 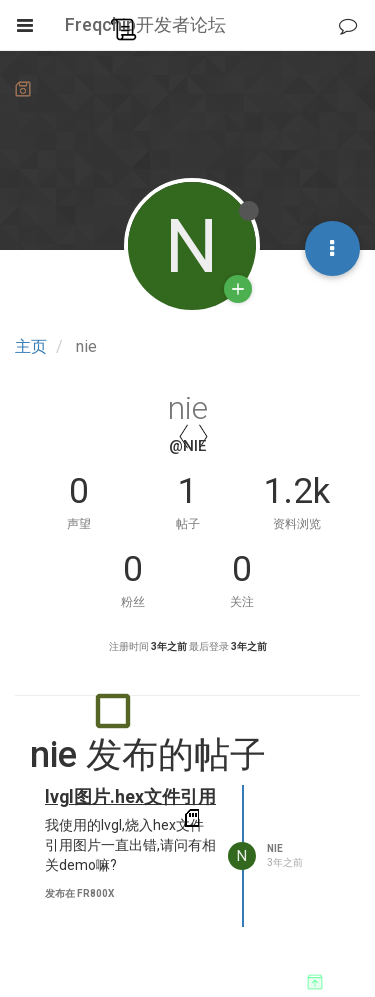 I want to click on stop media playback, so click(x=113, y=711).